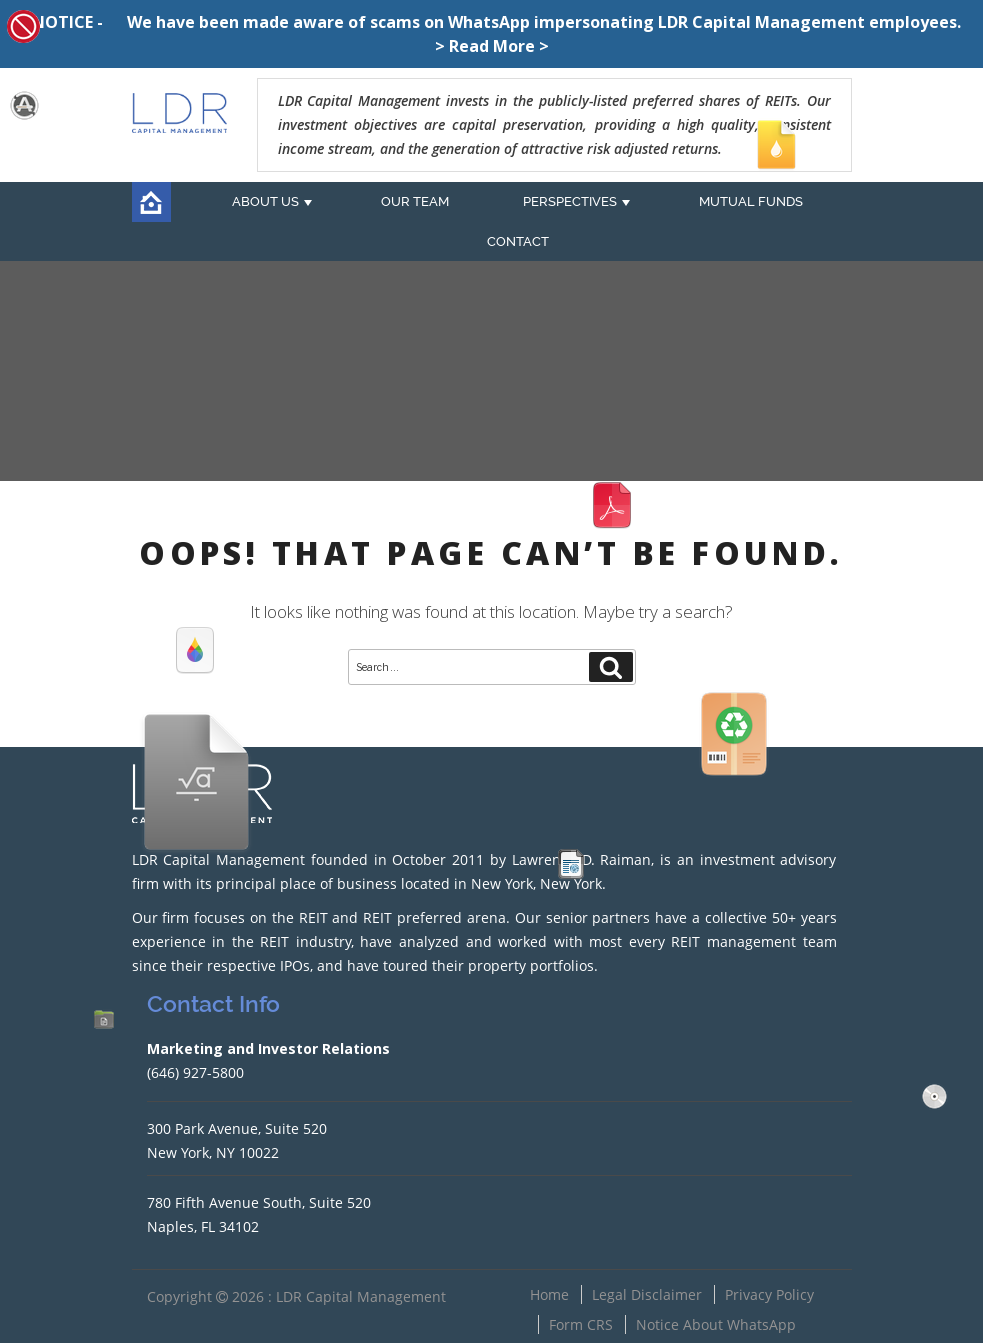 The width and height of the screenshot is (983, 1343). What do you see at coordinates (934, 1096) in the screenshot?
I see `access DVD-RW drive or disc` at bounding box center [934, 1096].